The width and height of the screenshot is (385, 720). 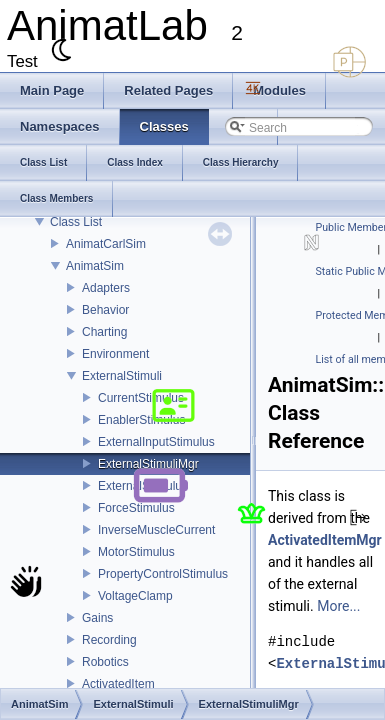 What do you see at coordinates (159, 485) in the screenshot?
I see `indicates battery level at 75%` at bounding box center [159, 485].